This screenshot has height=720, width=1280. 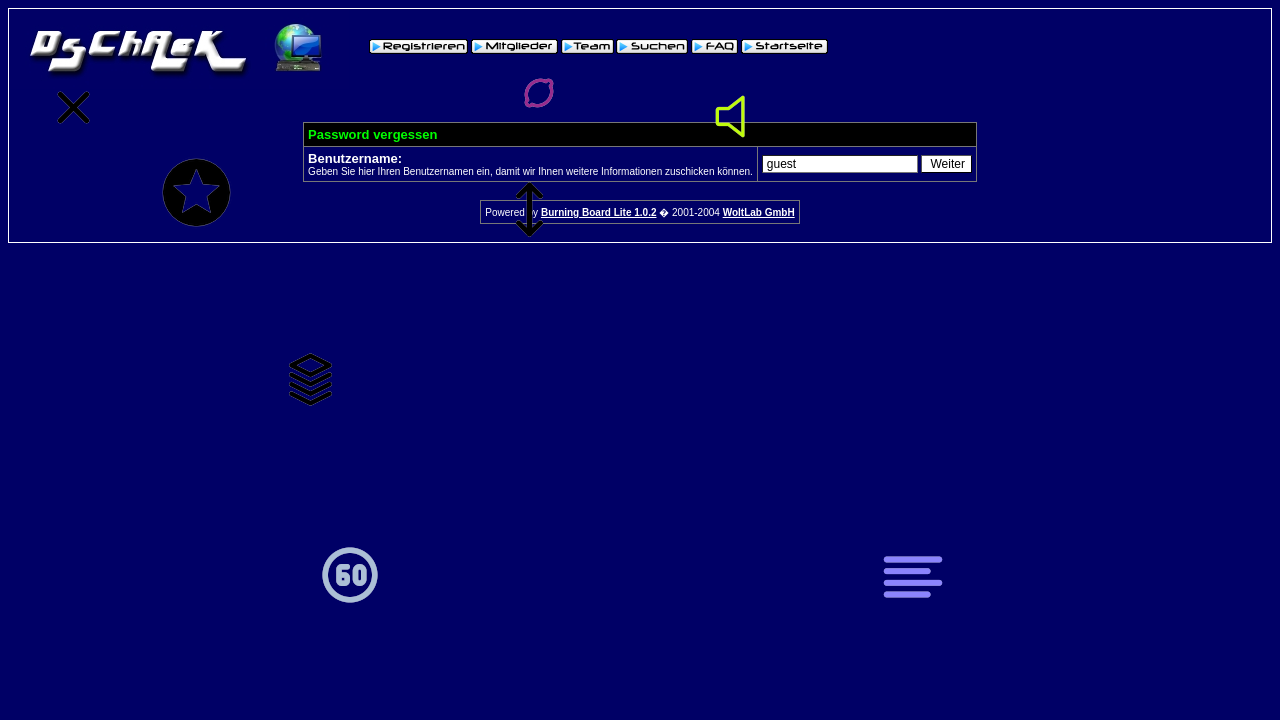 What do you see at coordinates (529, 209) in the screenshot?
I see `resize element vertically` at bounding box center [529, 209].